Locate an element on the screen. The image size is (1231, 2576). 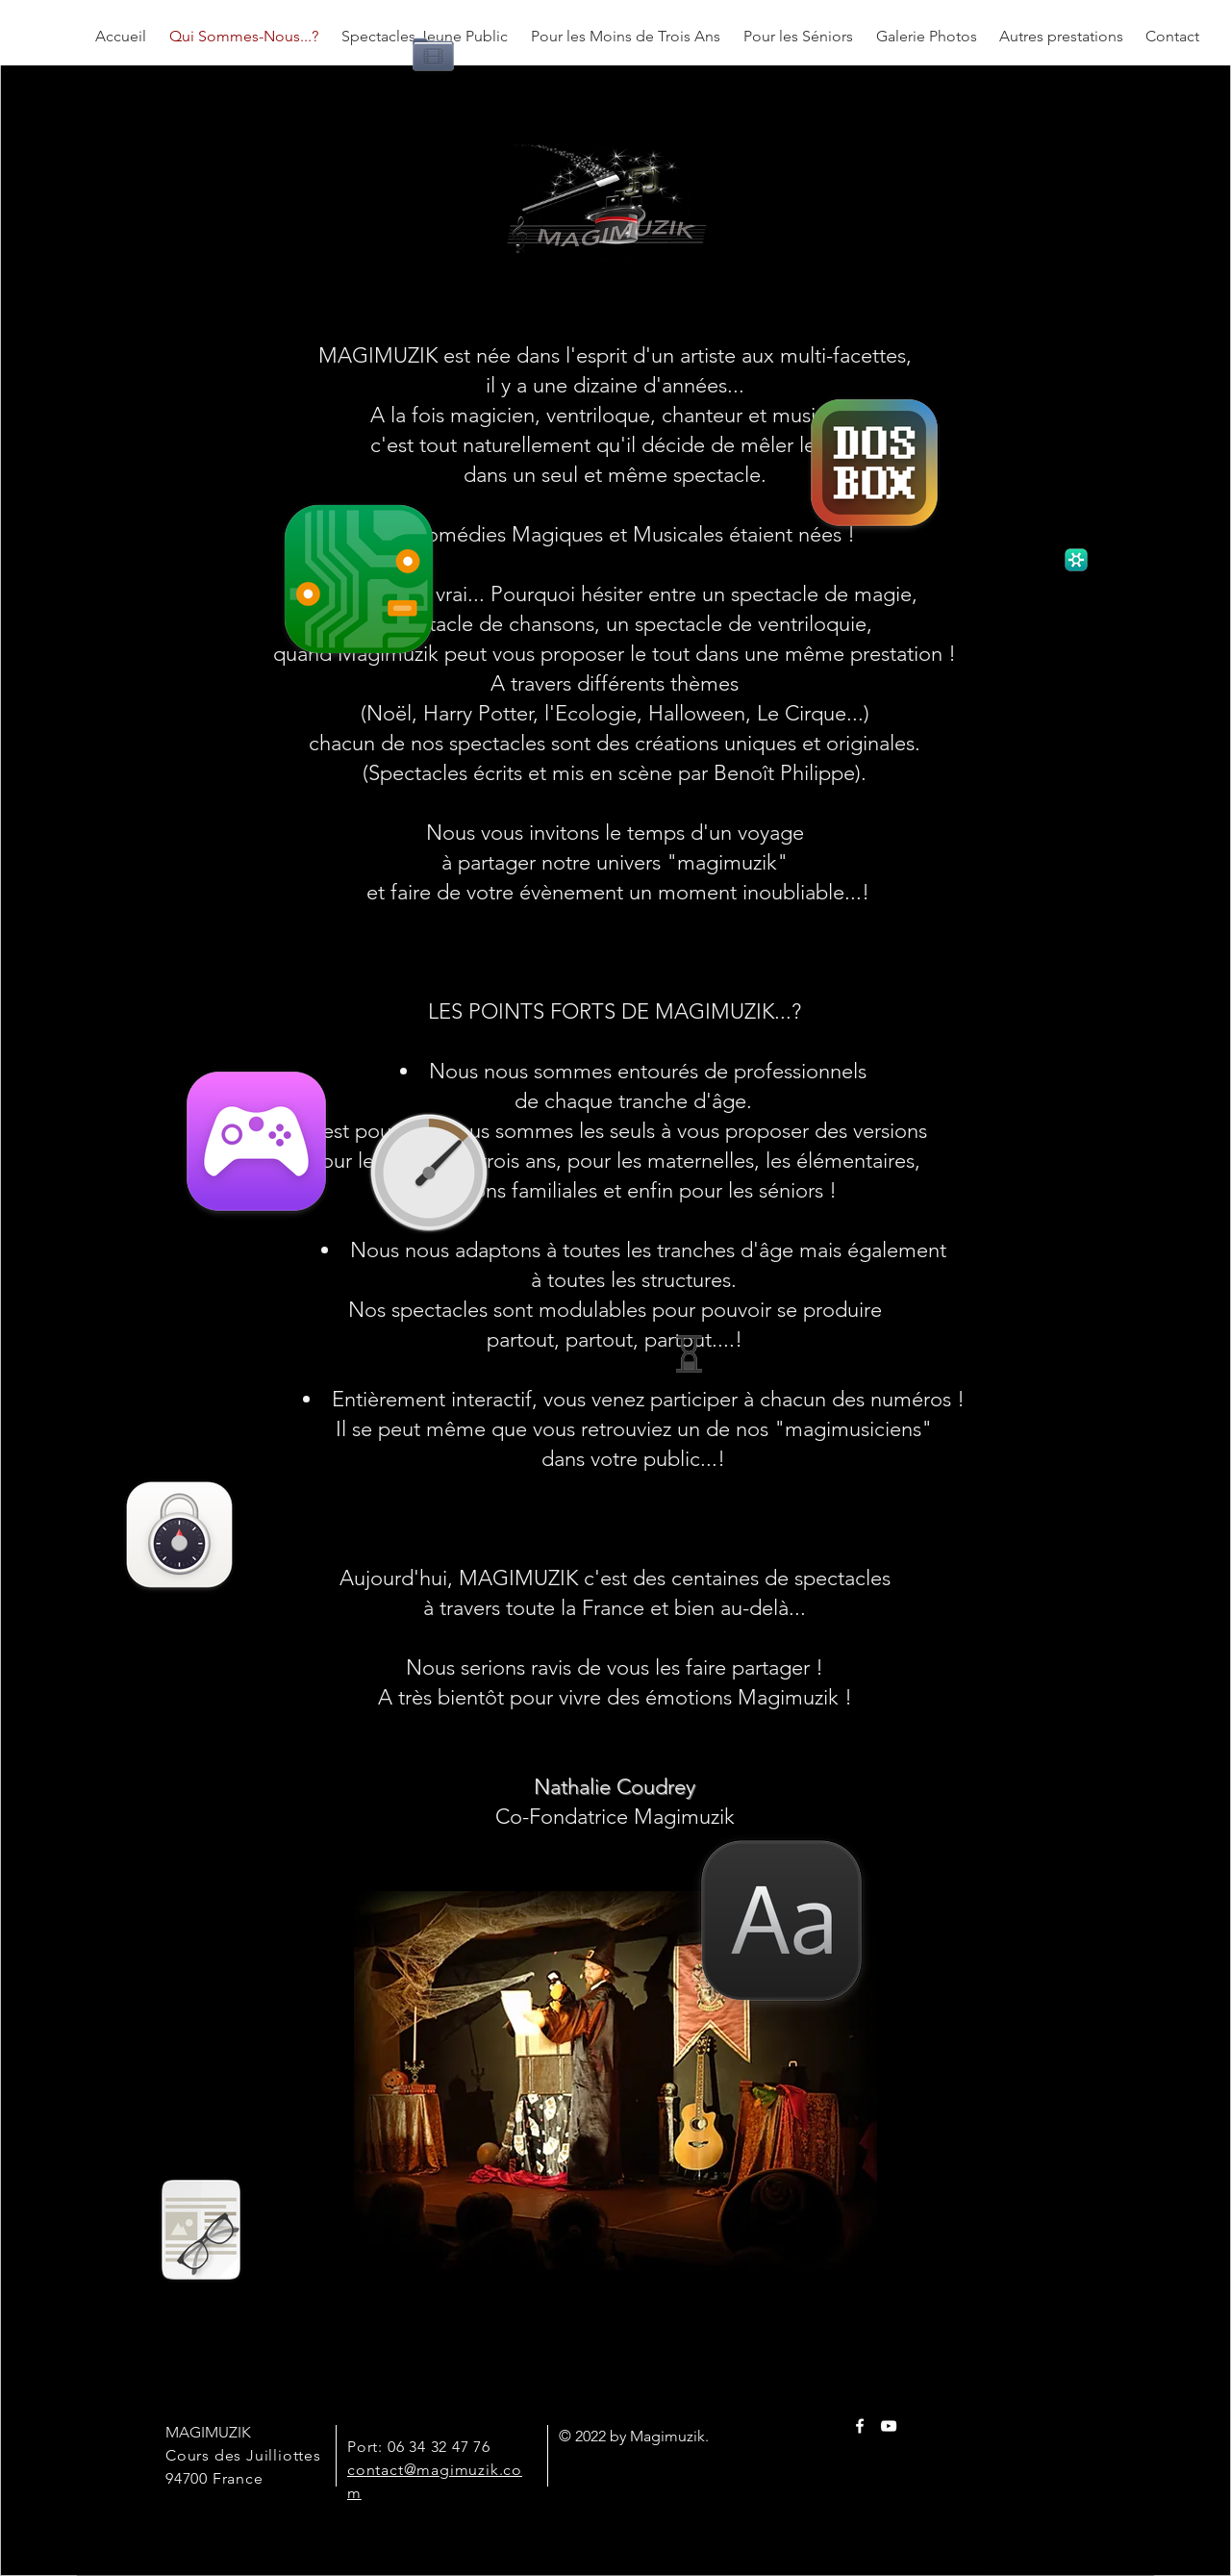
open your videos folder is located at coordinates (433, 54).